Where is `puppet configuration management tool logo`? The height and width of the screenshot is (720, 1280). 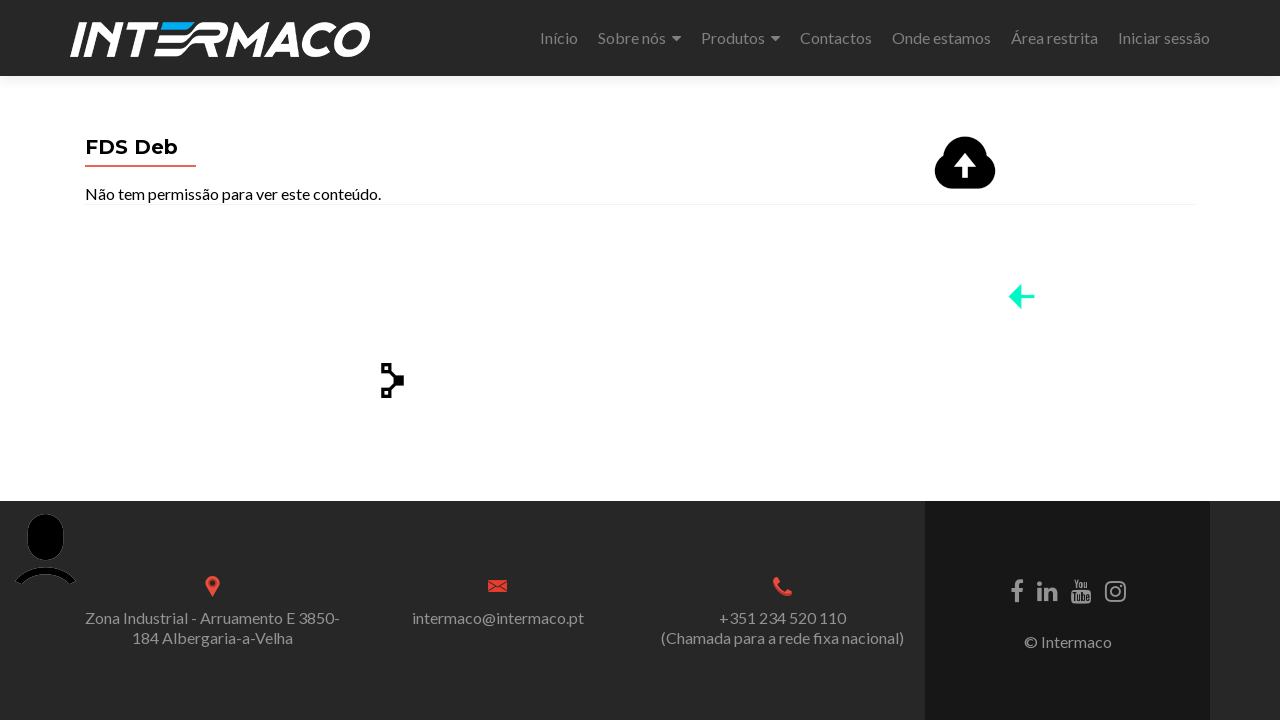 puppet configuration management tool logo is located at coordinates (392, 380).